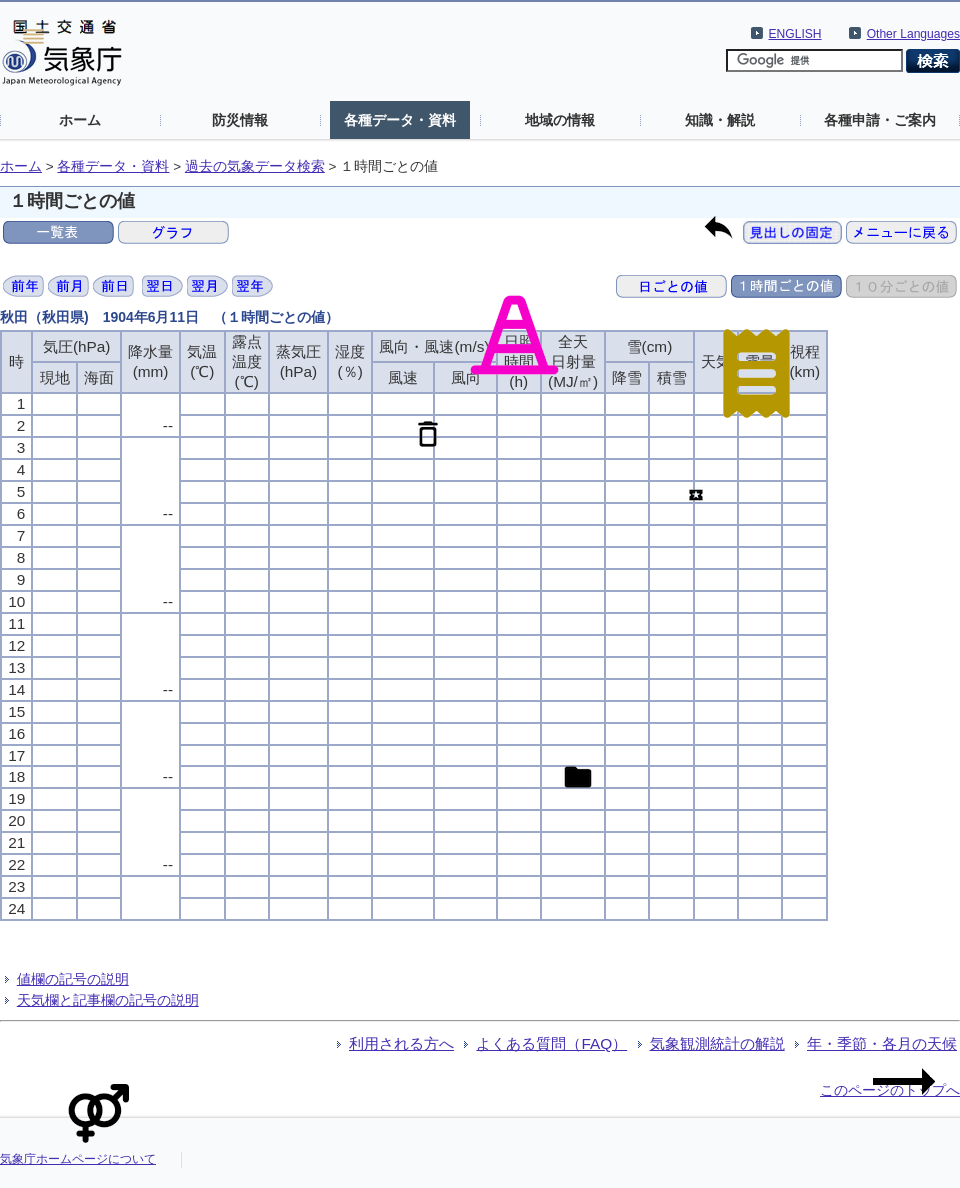 The height and width of the screenshot is (1188, 960). I want to click on access your files and documents, so click(578, 777).